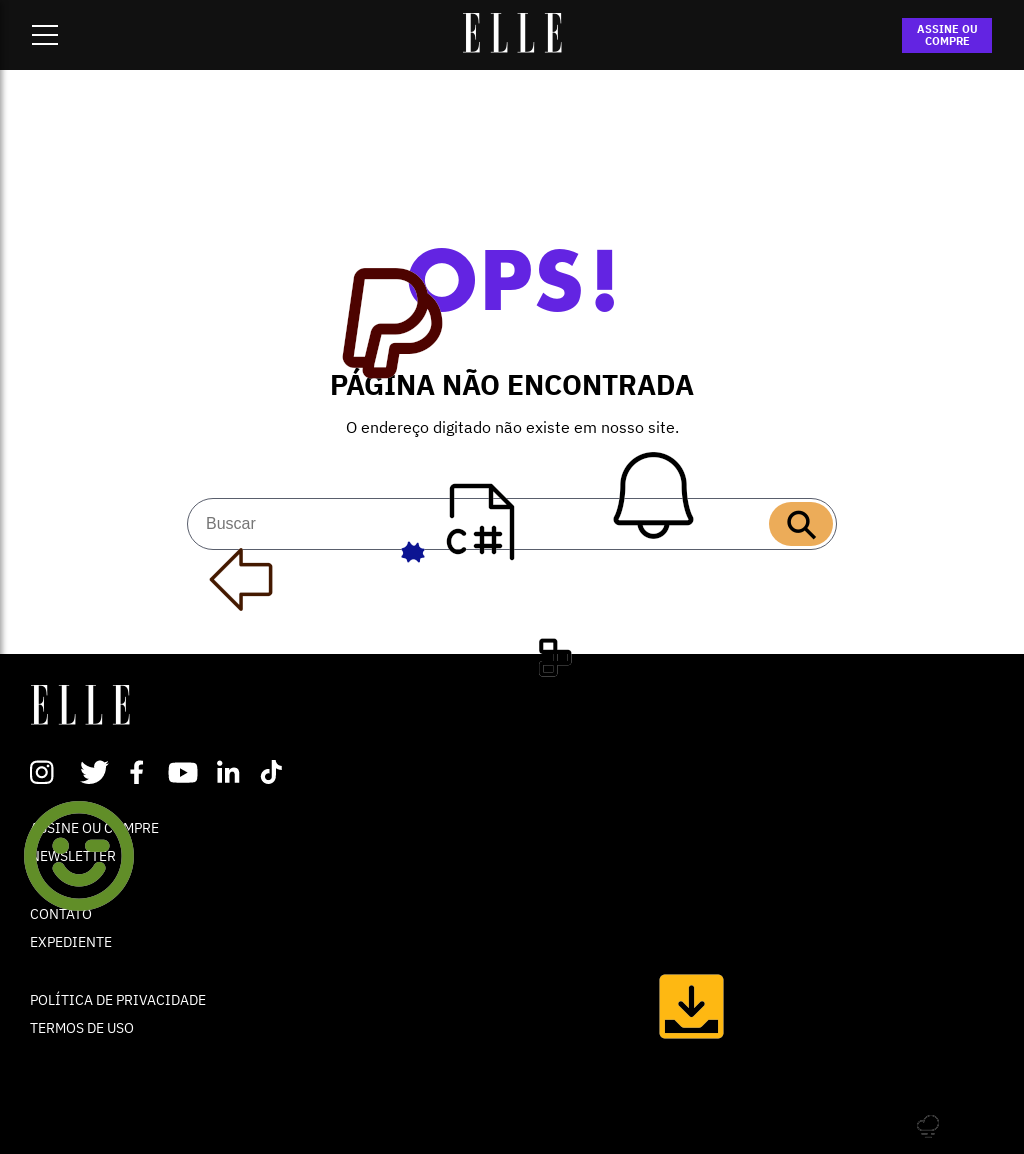 The width and height of the screenshot is (1024, 1154). Describe the element at coordinates (653, 495) in the screenshot. I see `view notifications` at that location.